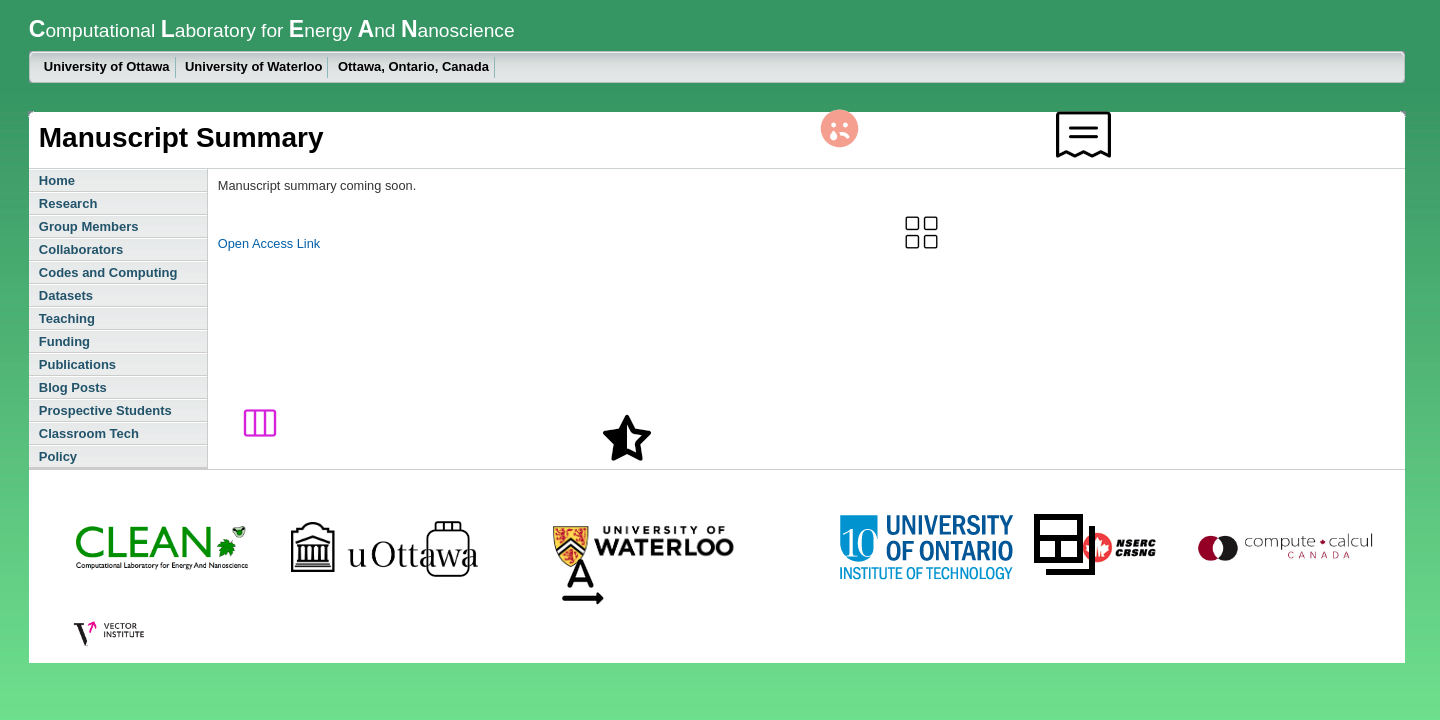 Image resolution: width=1440 pixels, height=720 pixels. I want to click on store or organize items in a container, so click(448, 549).